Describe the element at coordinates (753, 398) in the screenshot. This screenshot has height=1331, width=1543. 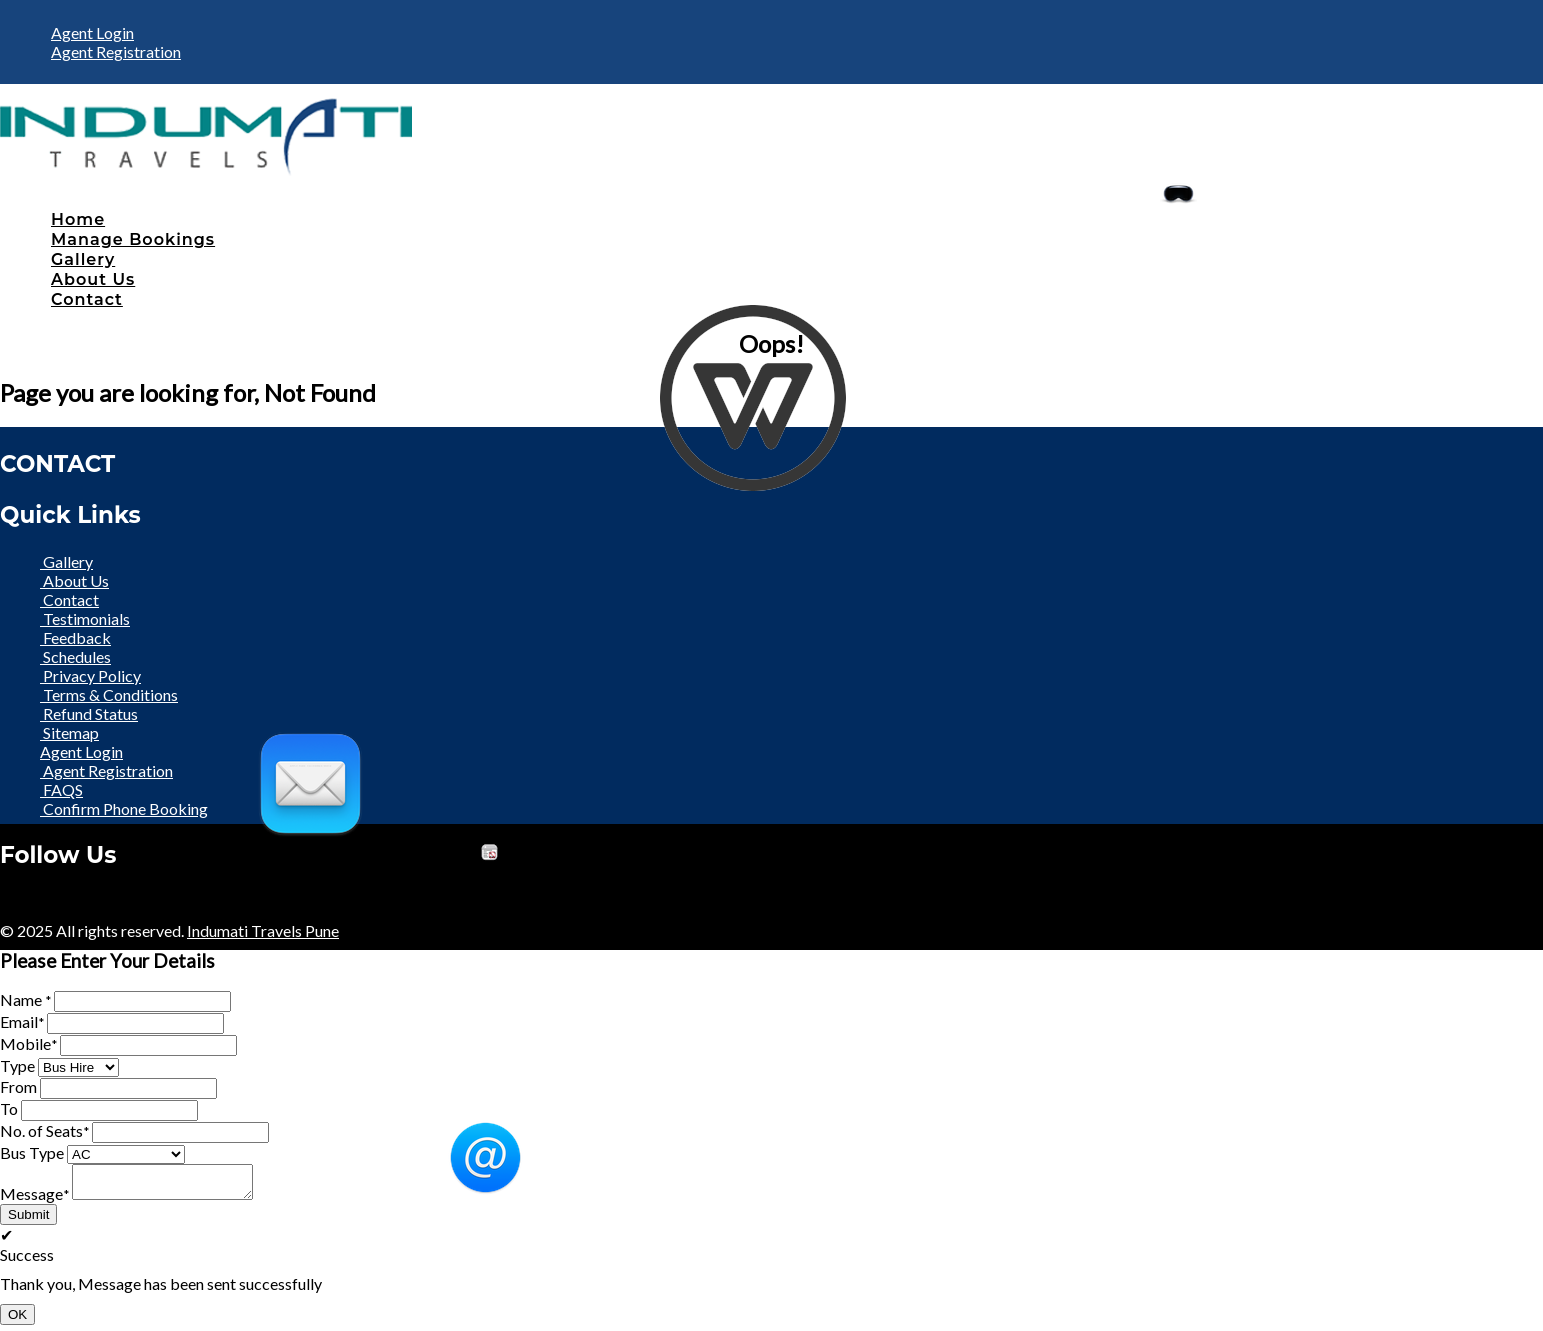
I see `open wps office application` at that location.